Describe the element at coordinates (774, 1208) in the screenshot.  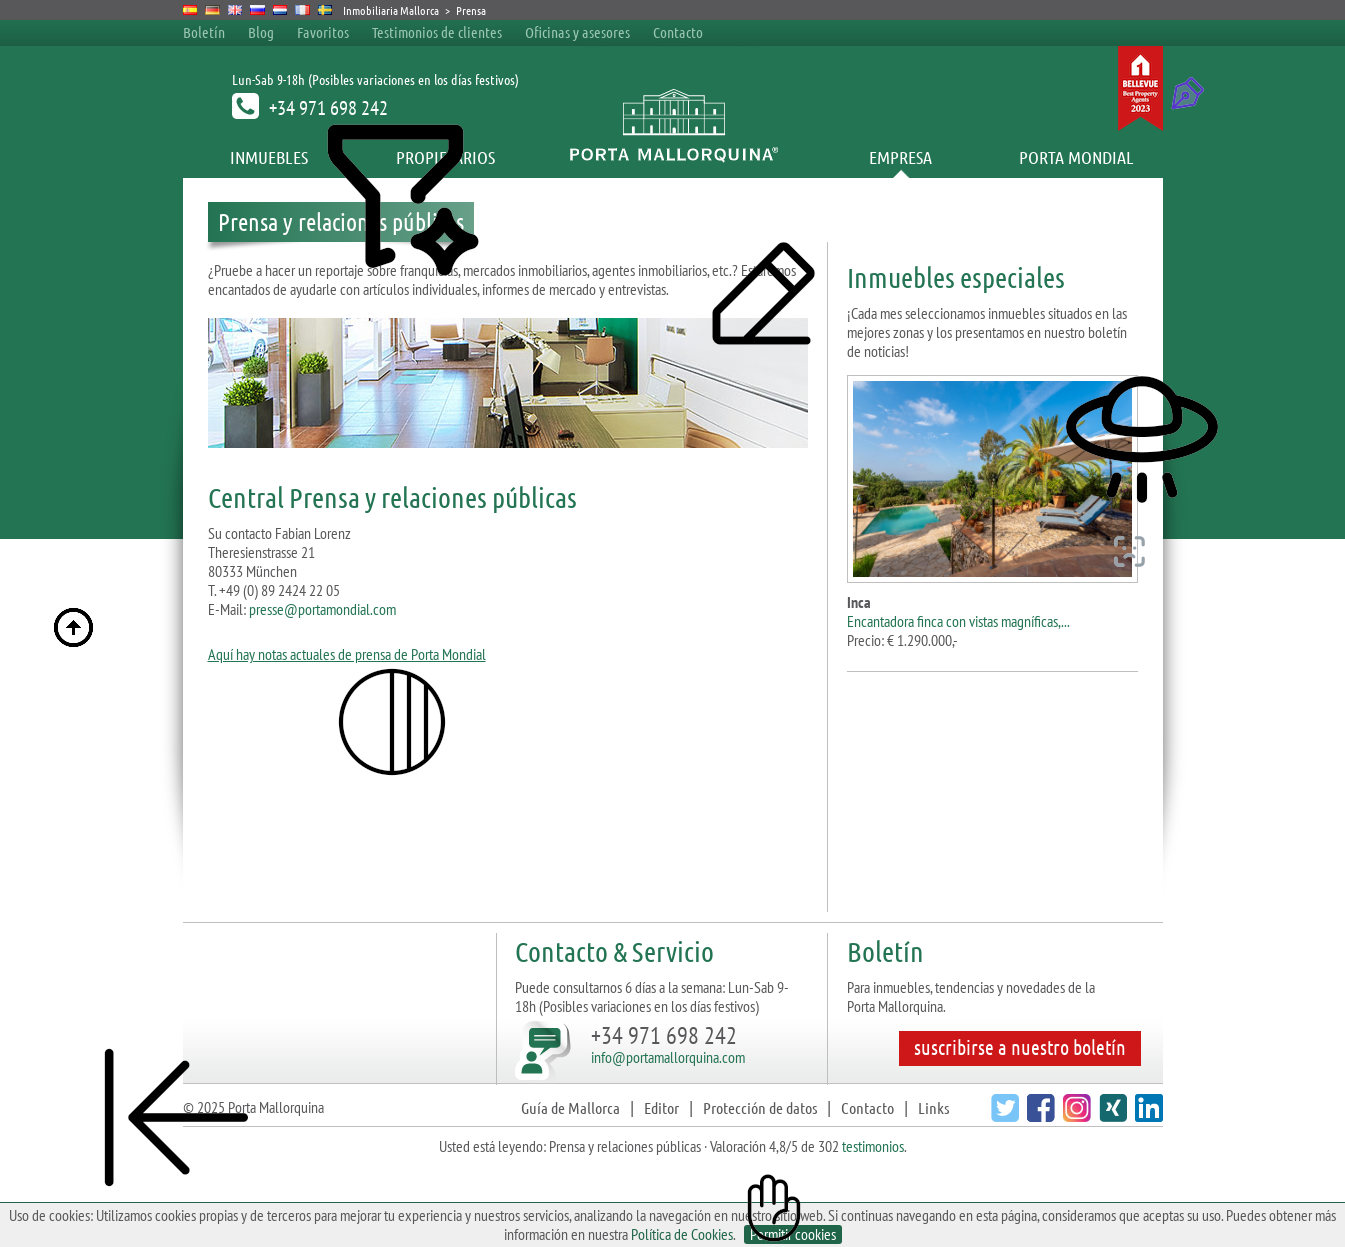
I see `stop or pause an action` at that location.